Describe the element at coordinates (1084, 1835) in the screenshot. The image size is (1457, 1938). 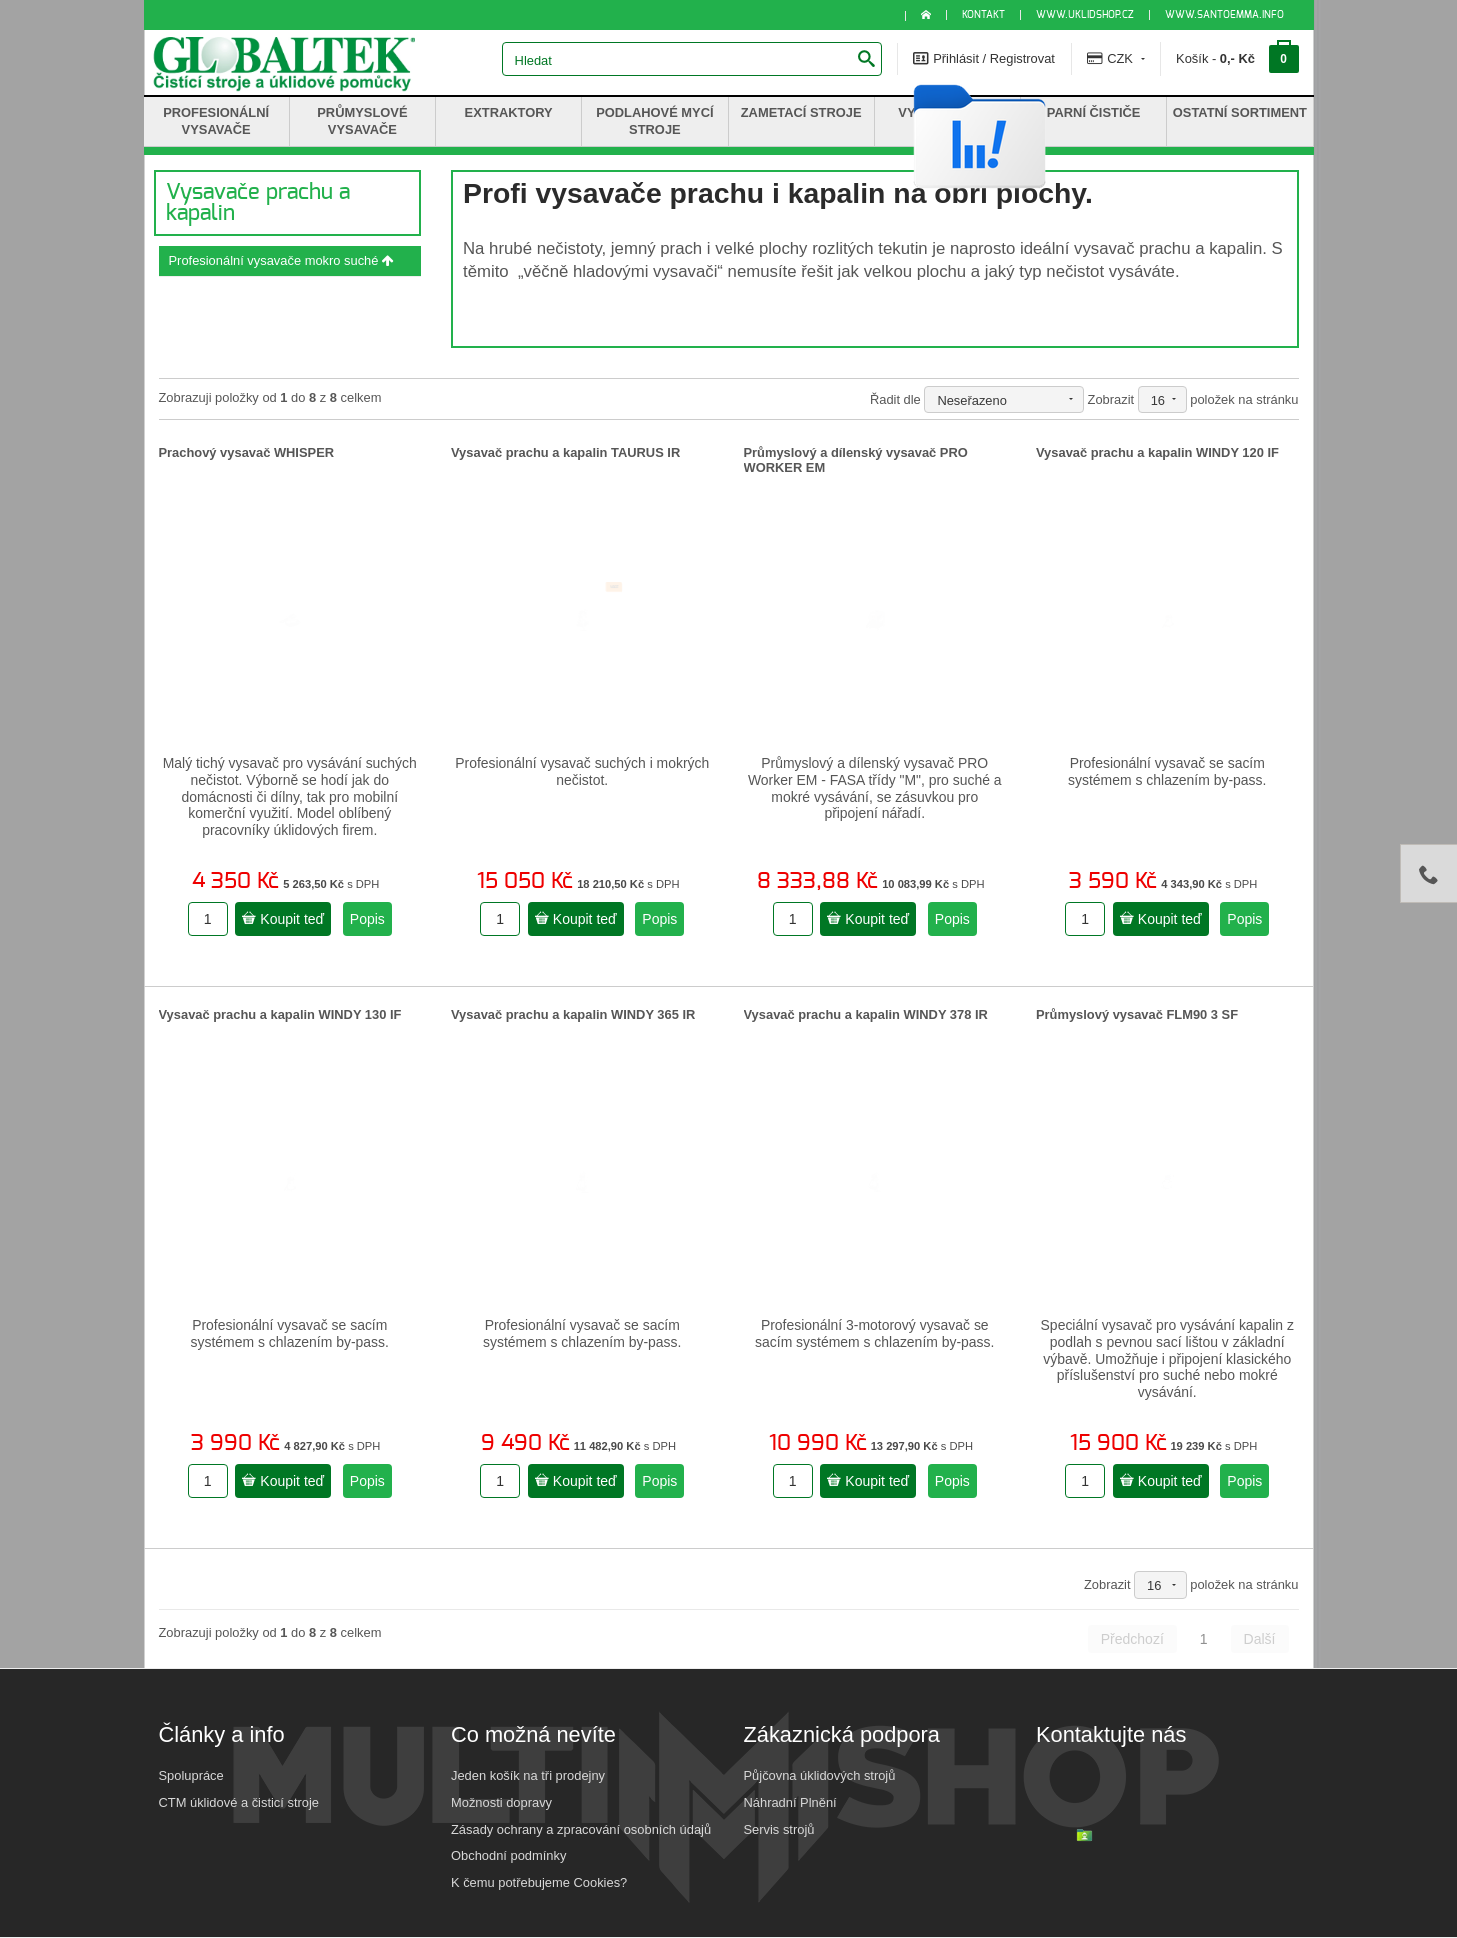
I see `open folder for VR or augmented reality projects` at that location.